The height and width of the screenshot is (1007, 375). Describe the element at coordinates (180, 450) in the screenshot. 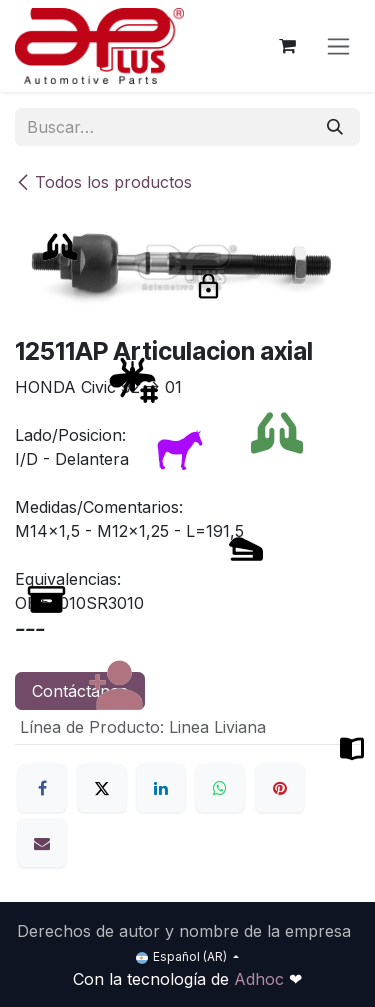

I see `visit Sticker Mule website or app` at that location.